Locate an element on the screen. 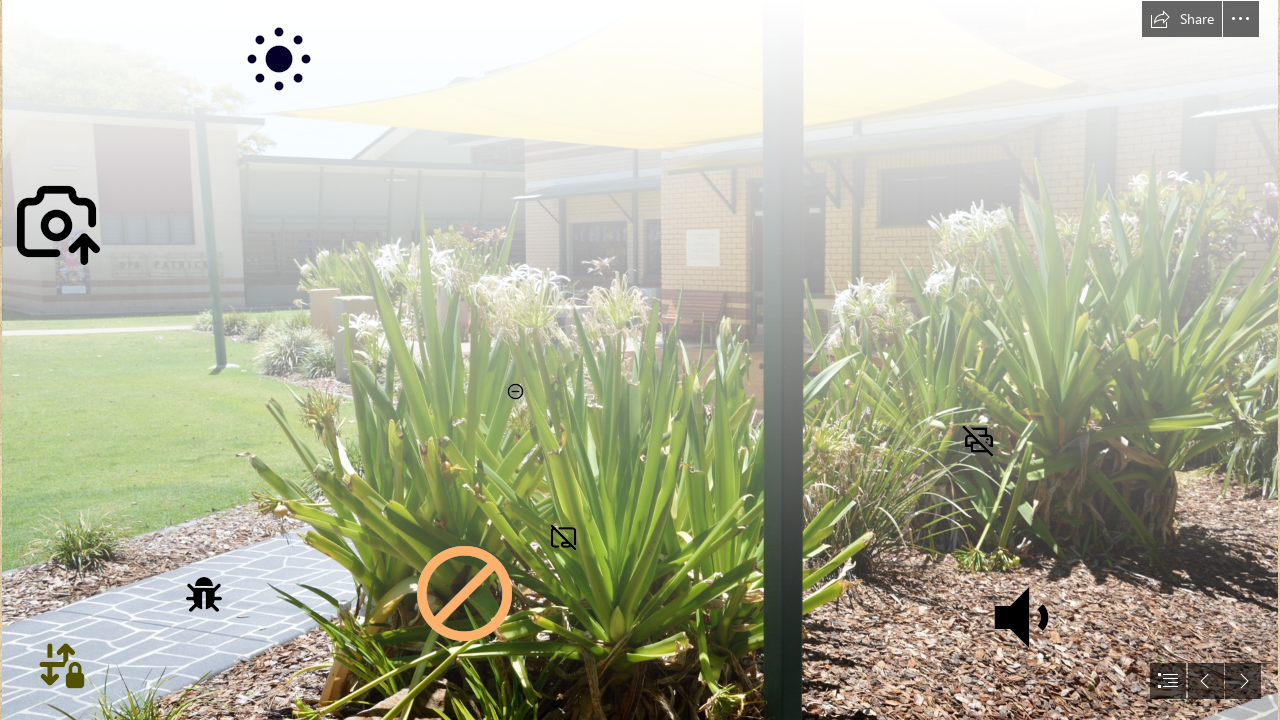 This screenshot has width=1280, height=720. presentation mode disabled is located at coordinates (563, 537).